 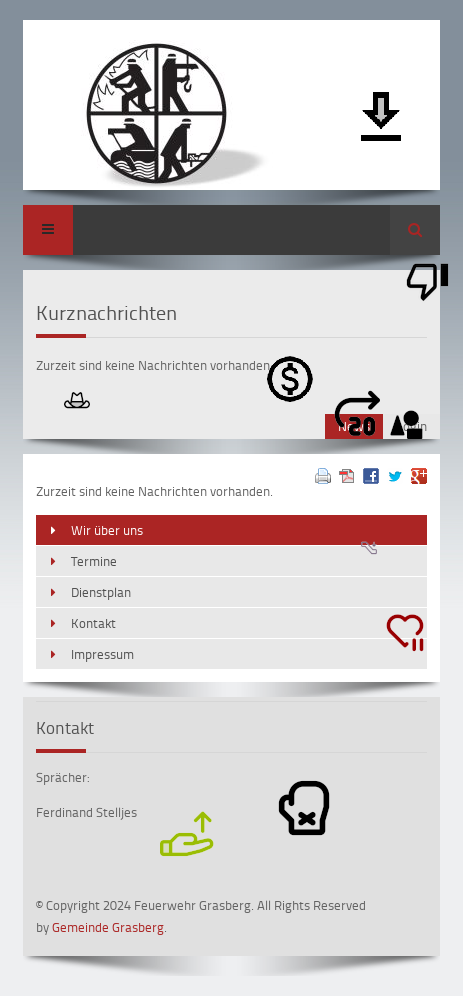 What do you see at coordinates (290, 379) in the screenshot?
I see `view earnings or account balance` at bounding box center [290, 379].